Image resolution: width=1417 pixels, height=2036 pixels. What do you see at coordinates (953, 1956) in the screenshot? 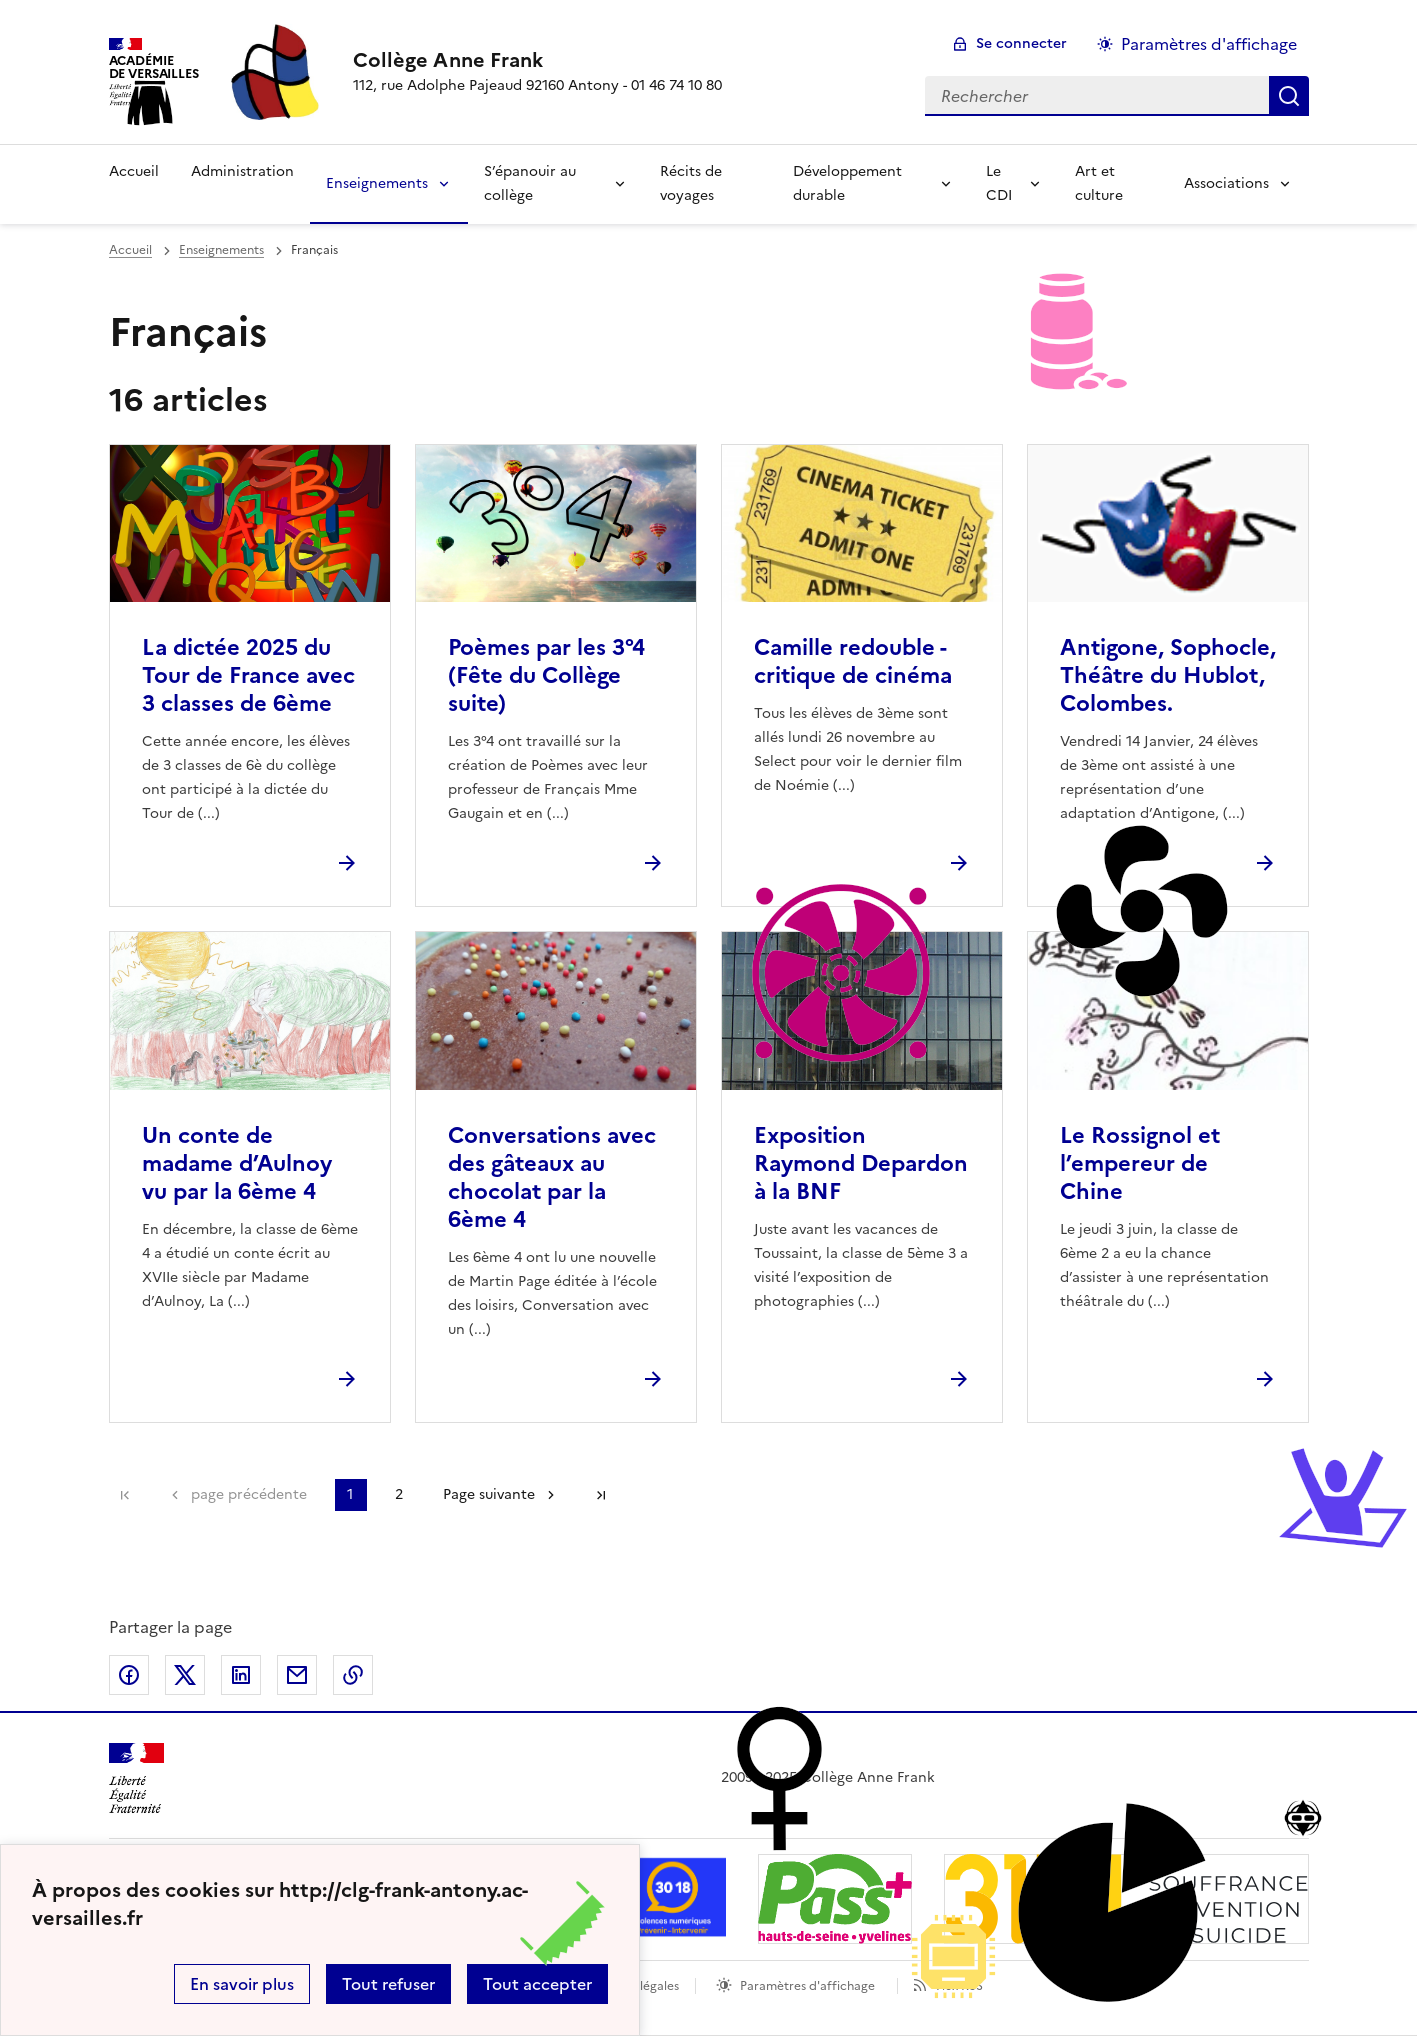
I see `view system performance or CPU usage` at bounding box center [953, 1956].